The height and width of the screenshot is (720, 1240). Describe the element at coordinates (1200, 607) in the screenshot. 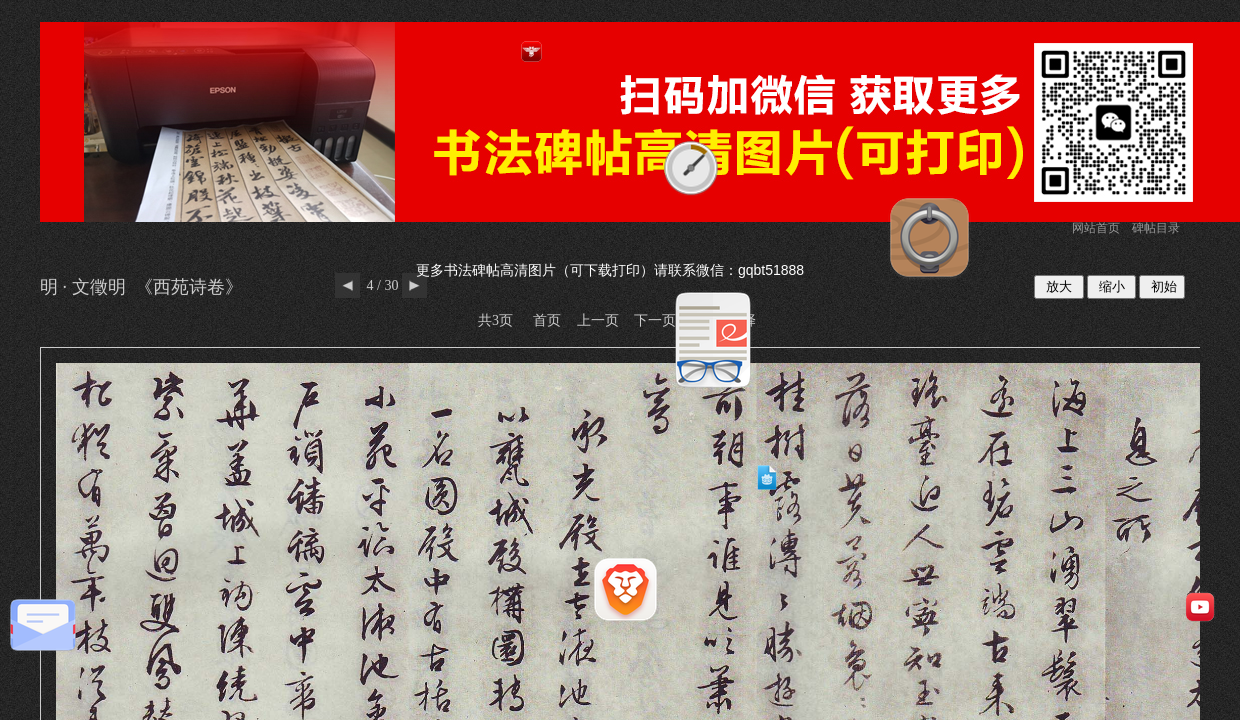

I see `open the YouTube app` at that location.